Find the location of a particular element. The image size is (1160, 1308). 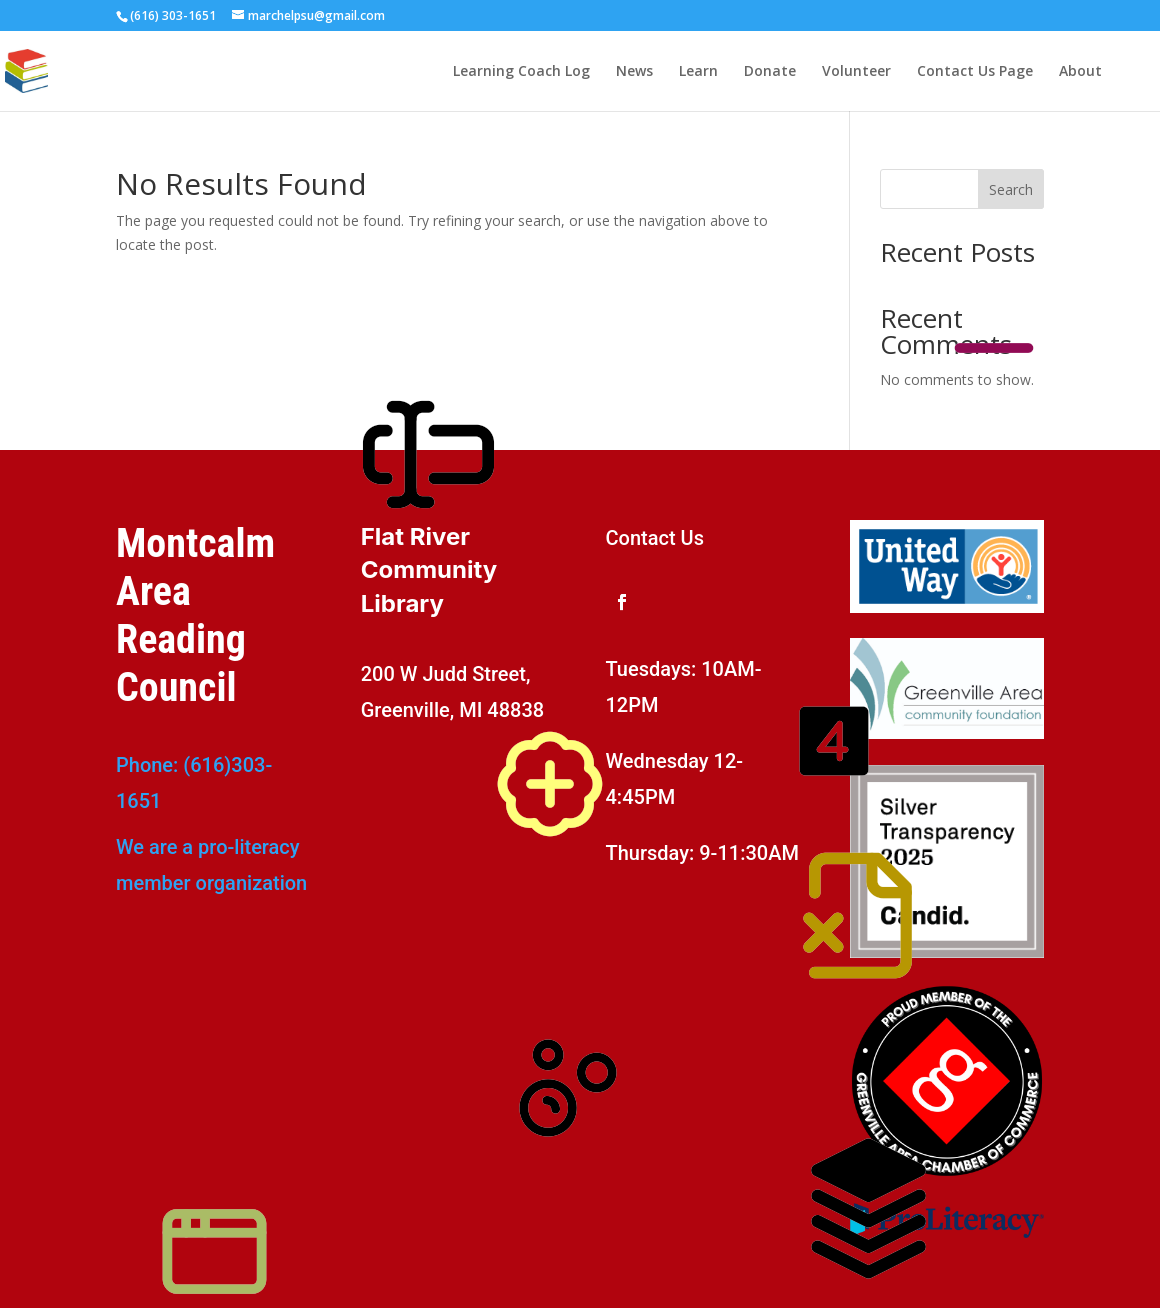

open chat or messaging is located at coordinates (568, 1088).